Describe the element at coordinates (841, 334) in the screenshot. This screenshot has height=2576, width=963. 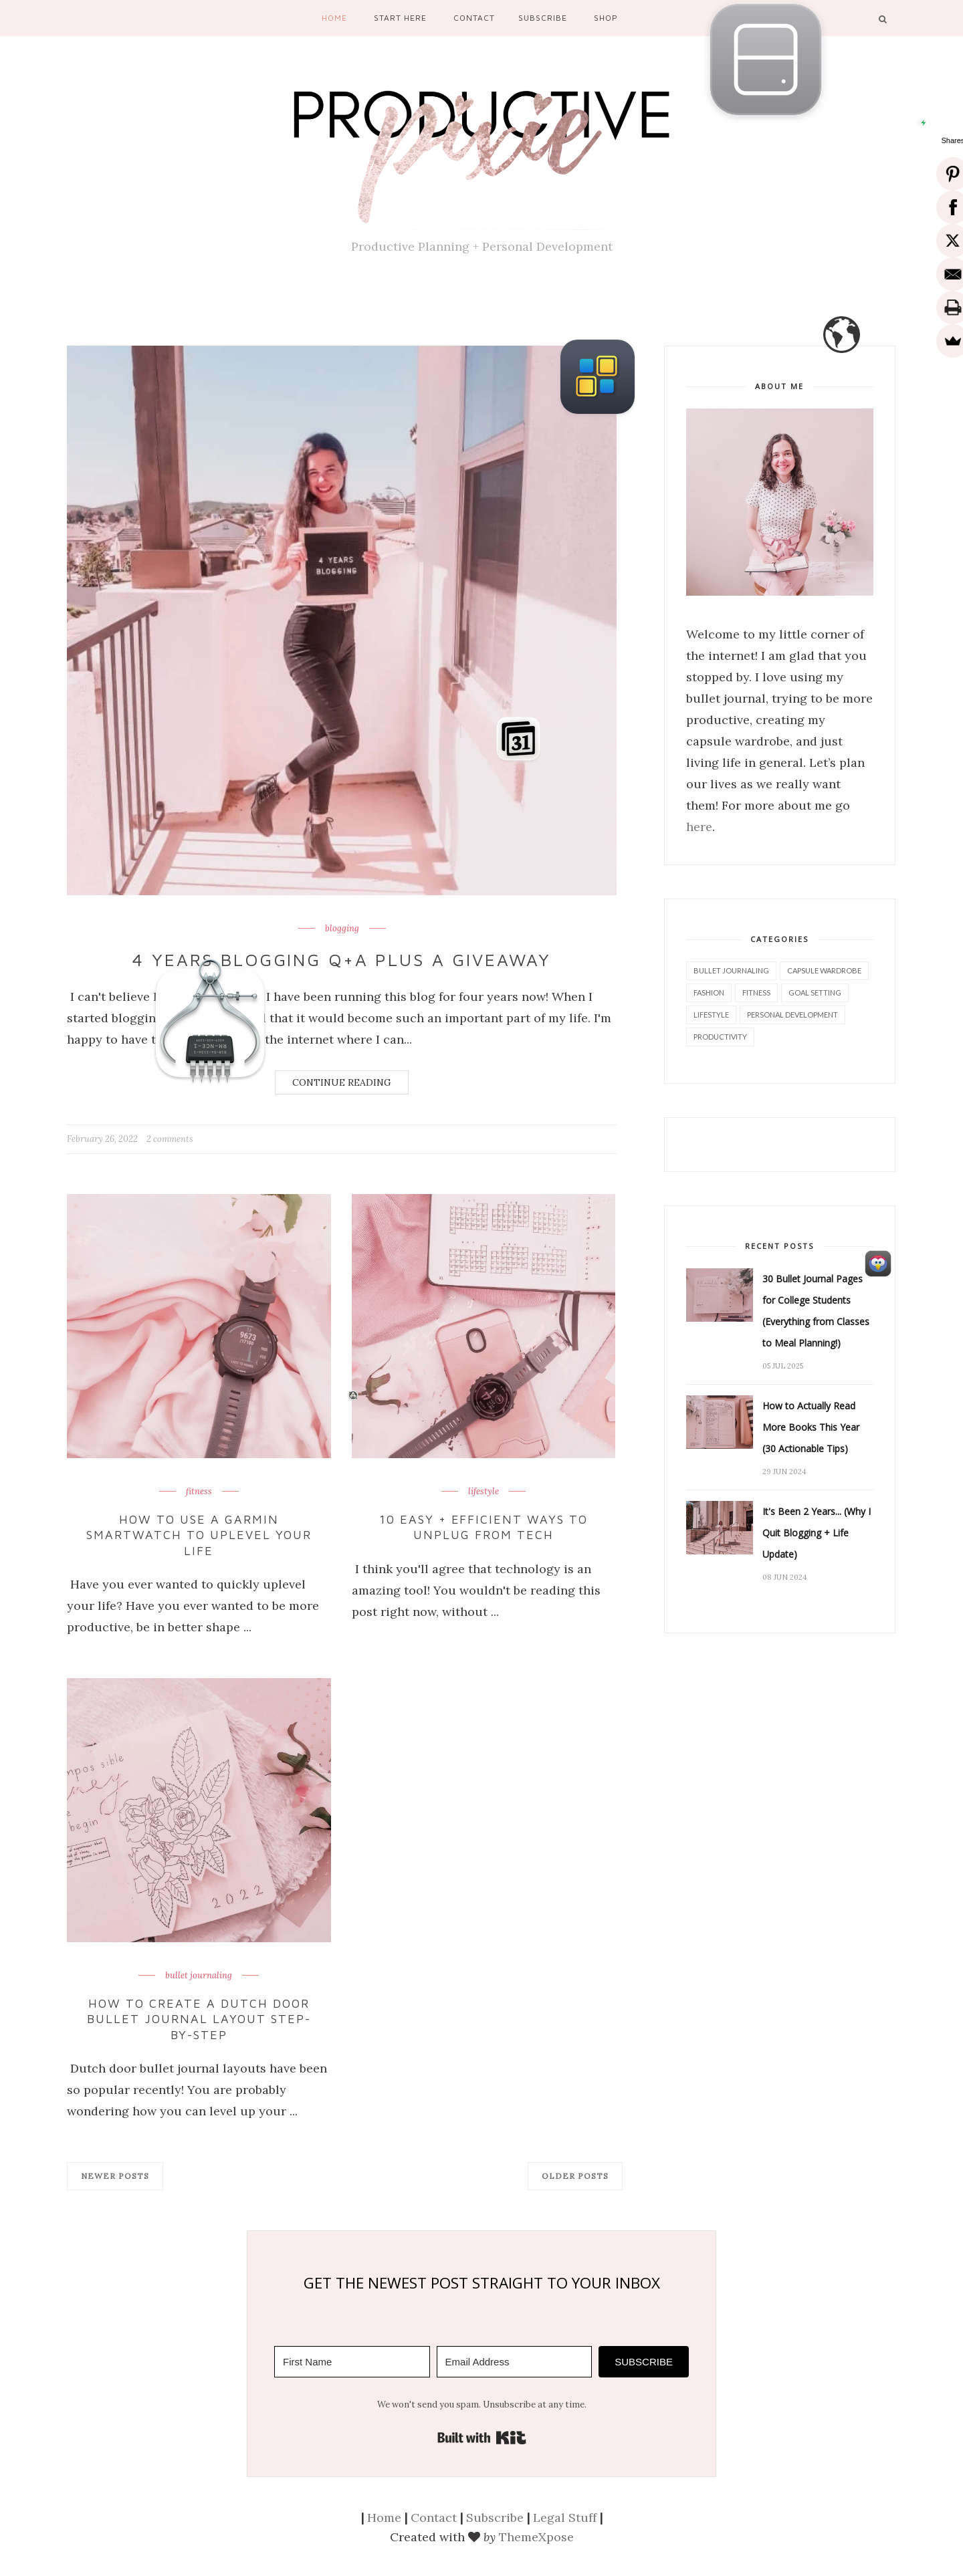
I see `access software sources and repository settings` at that location.